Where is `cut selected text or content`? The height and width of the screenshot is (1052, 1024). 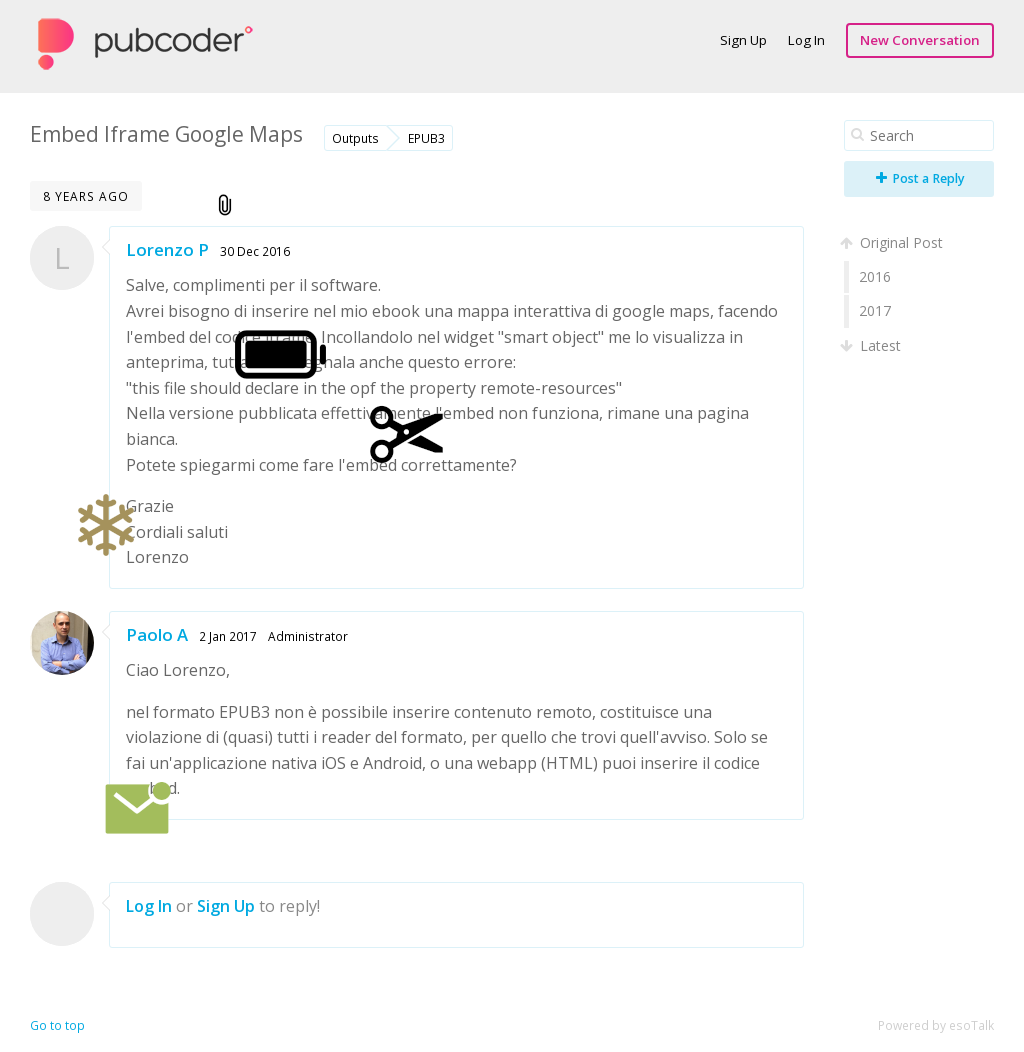 cut selected text or content is located at coordinates (406, 434).